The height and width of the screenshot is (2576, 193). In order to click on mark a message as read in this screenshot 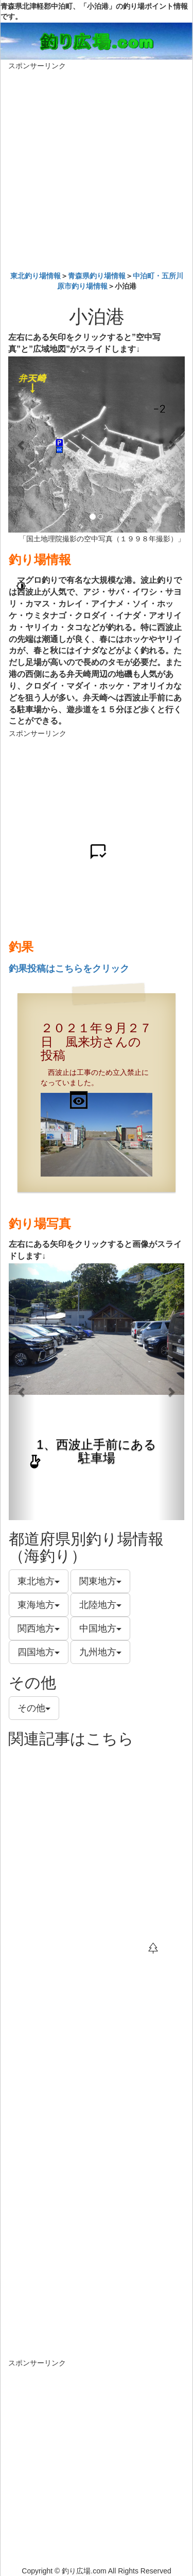, I will do `click(98, 851)`.